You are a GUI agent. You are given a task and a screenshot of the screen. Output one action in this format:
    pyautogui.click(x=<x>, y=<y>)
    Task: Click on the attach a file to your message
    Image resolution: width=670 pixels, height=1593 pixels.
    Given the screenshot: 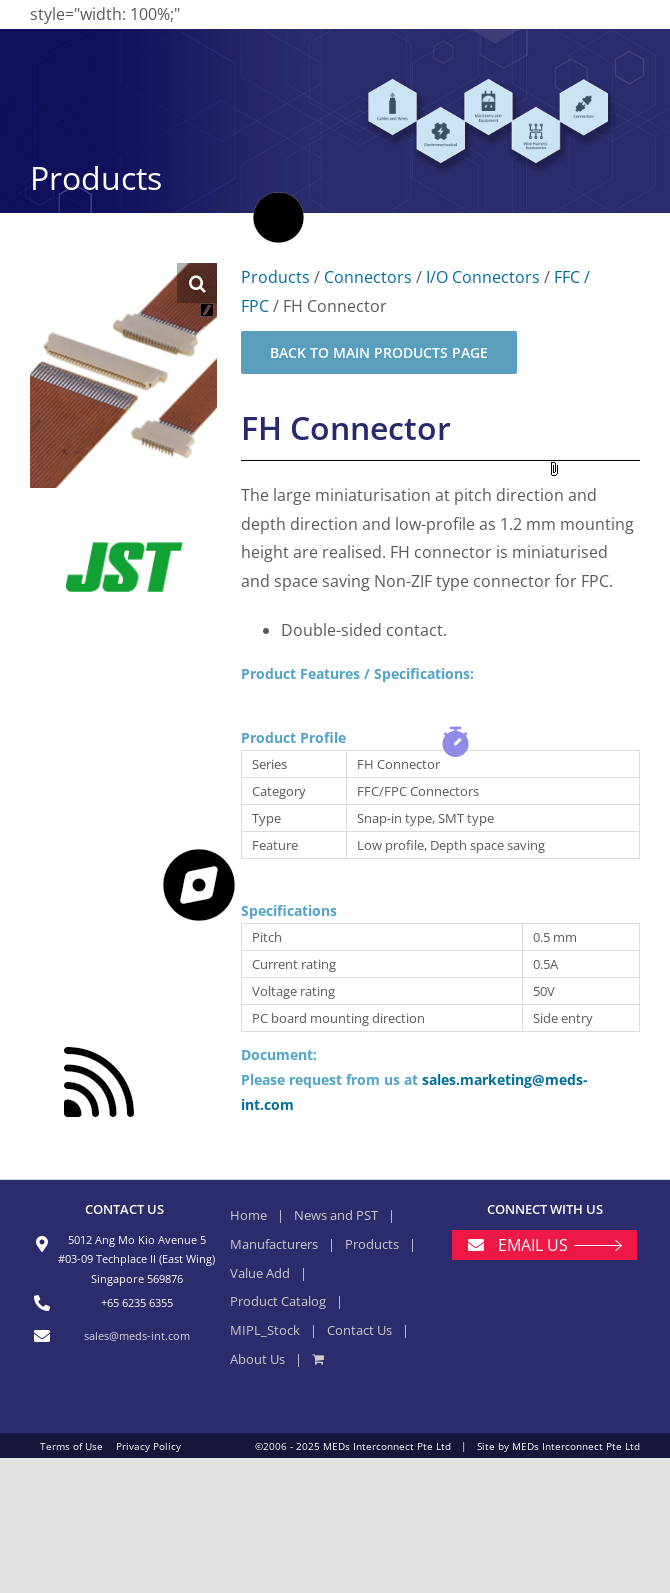 What is the action you would take?
    pyautogui.click(x=554, y=469)
    